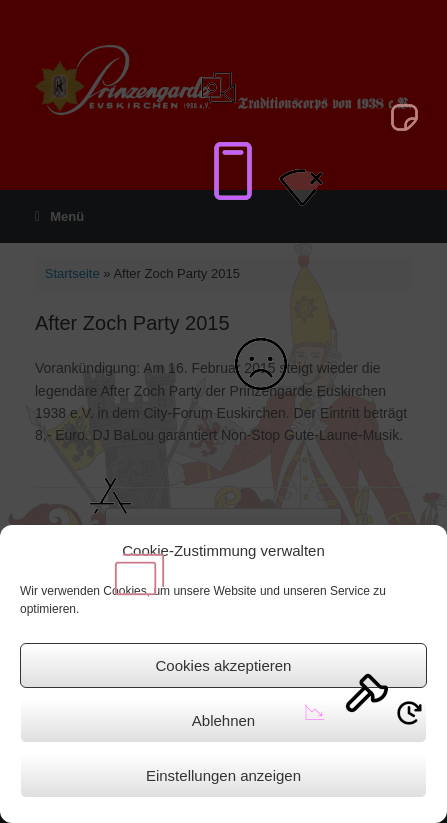 The width and height of the screenshot is (447, 823). I want to click on indicate negative feedback or dissatisfaction, so click(261, 364).